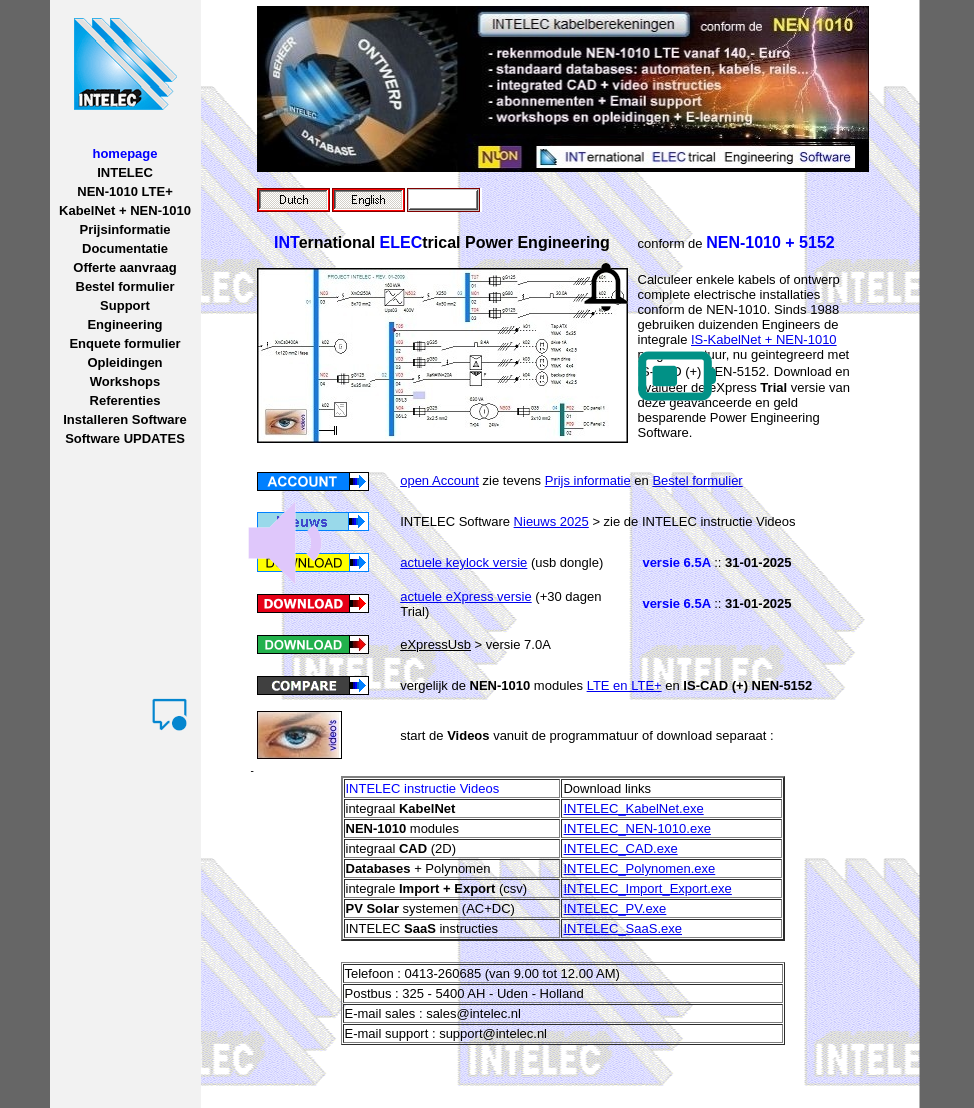 This screenshot has height=1108, width=974. I want to click on view unresolved comments, so click(169, 713).